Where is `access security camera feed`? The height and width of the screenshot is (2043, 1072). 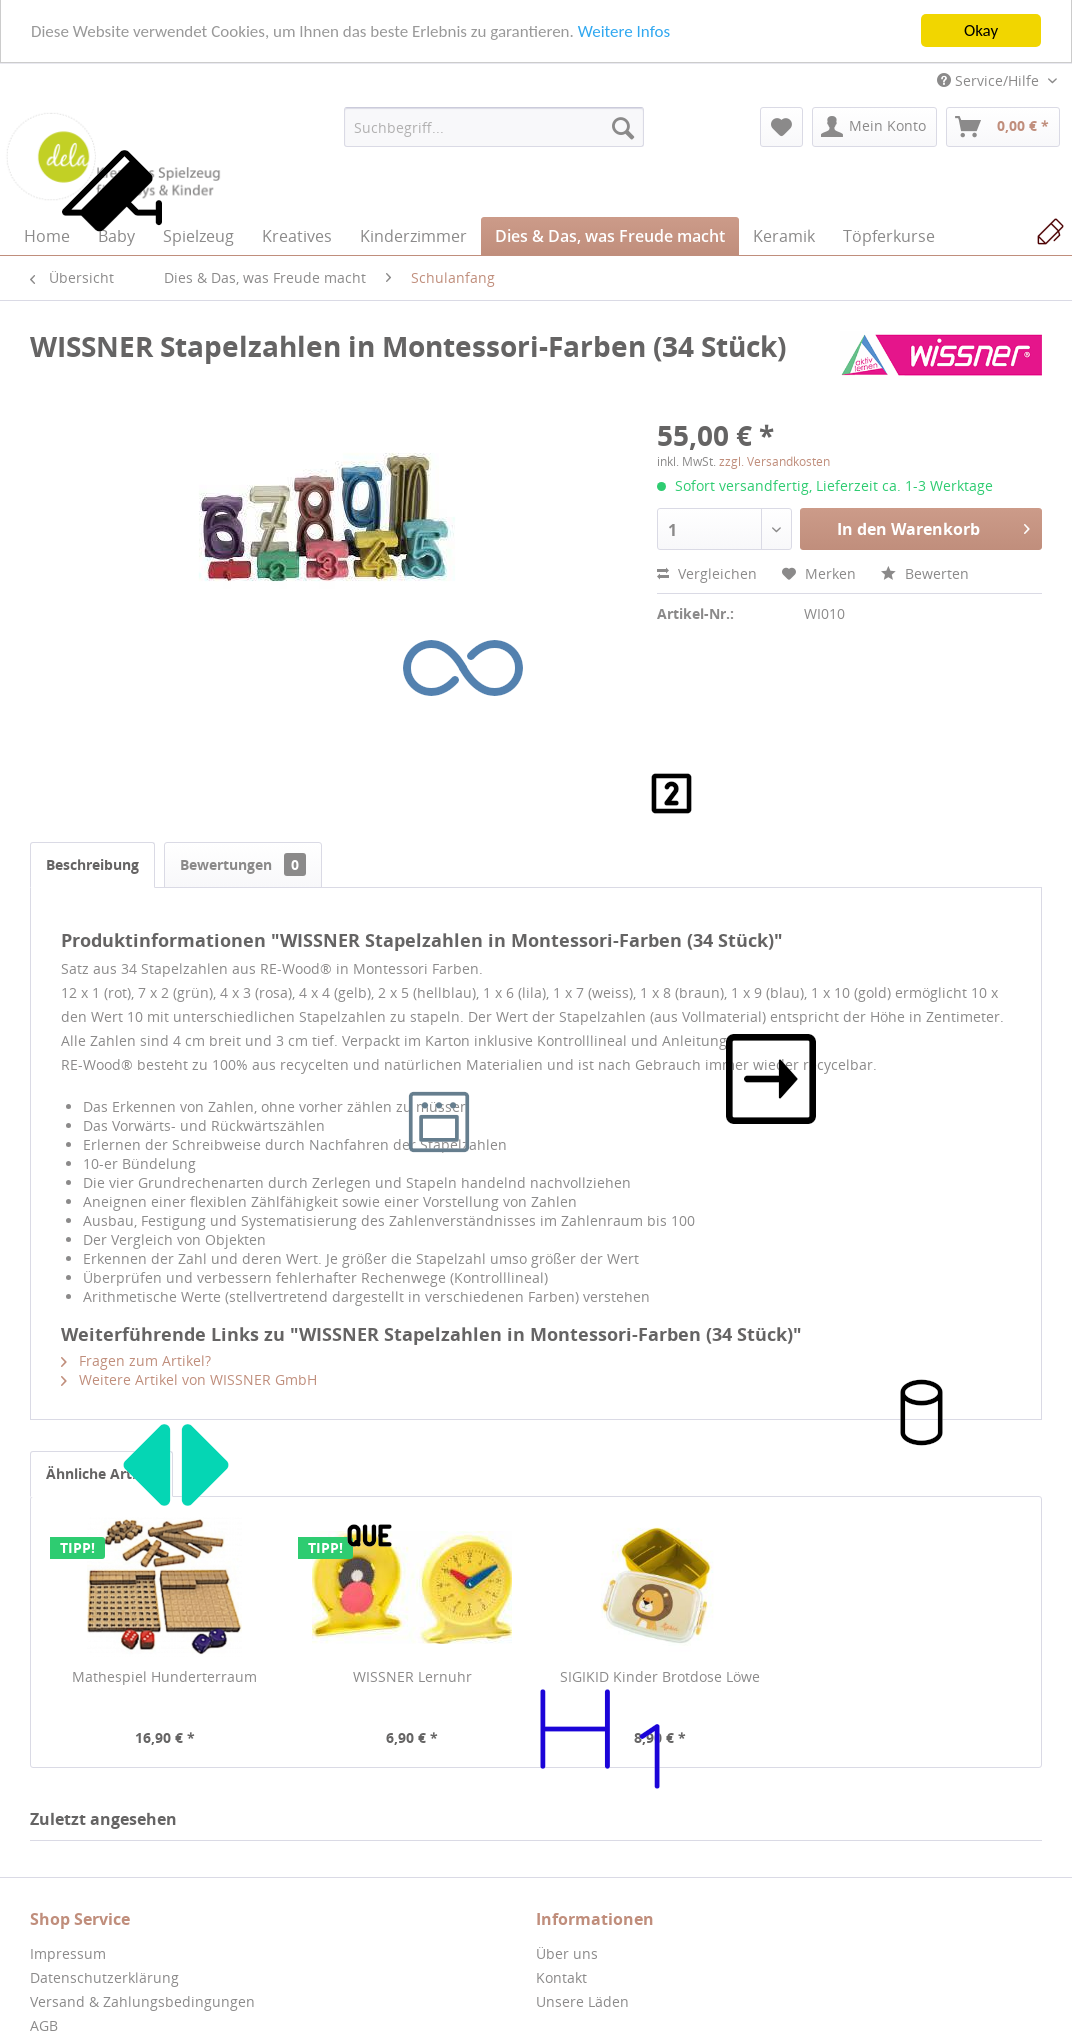 access security camera feed is located at coordinates (112, 197).